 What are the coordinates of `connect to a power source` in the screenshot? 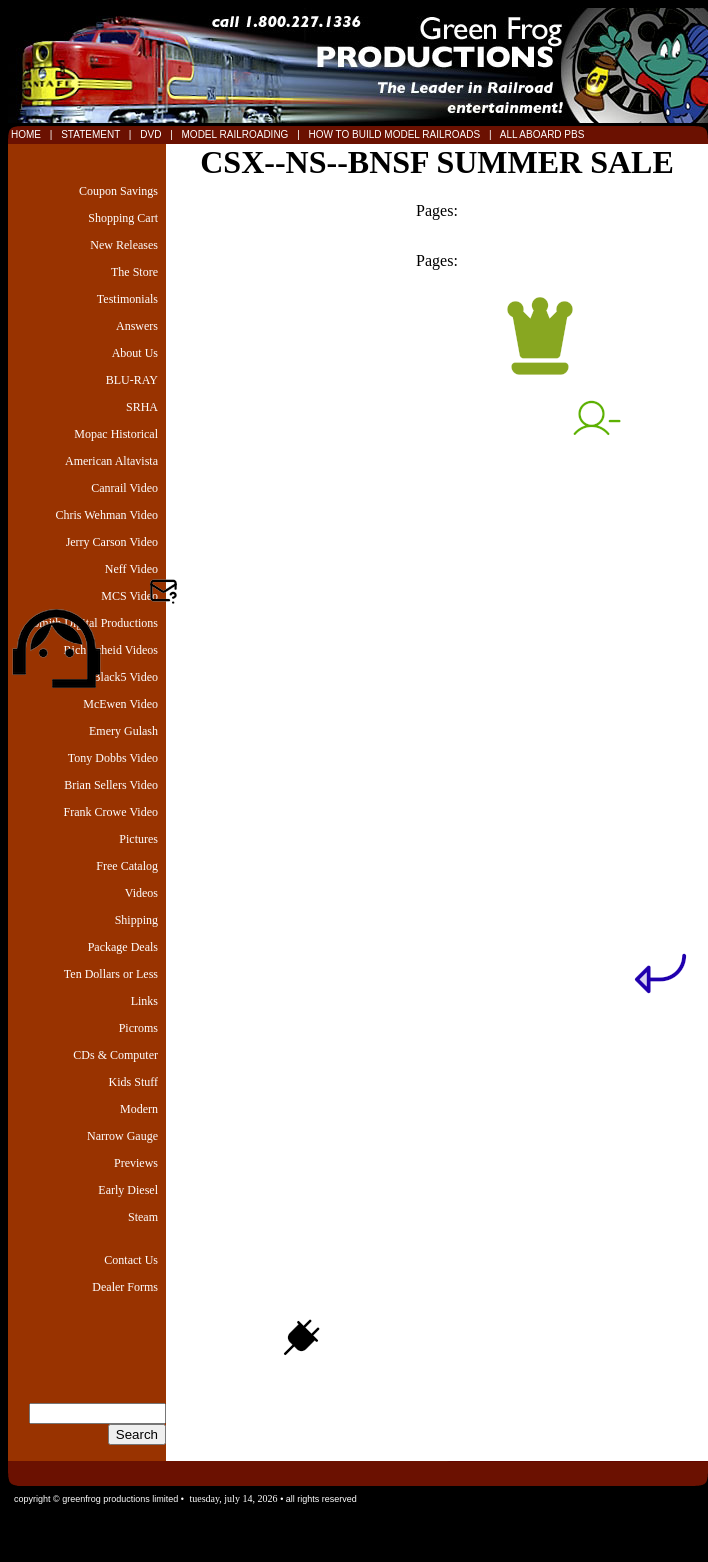 It's located at (301, 1338).